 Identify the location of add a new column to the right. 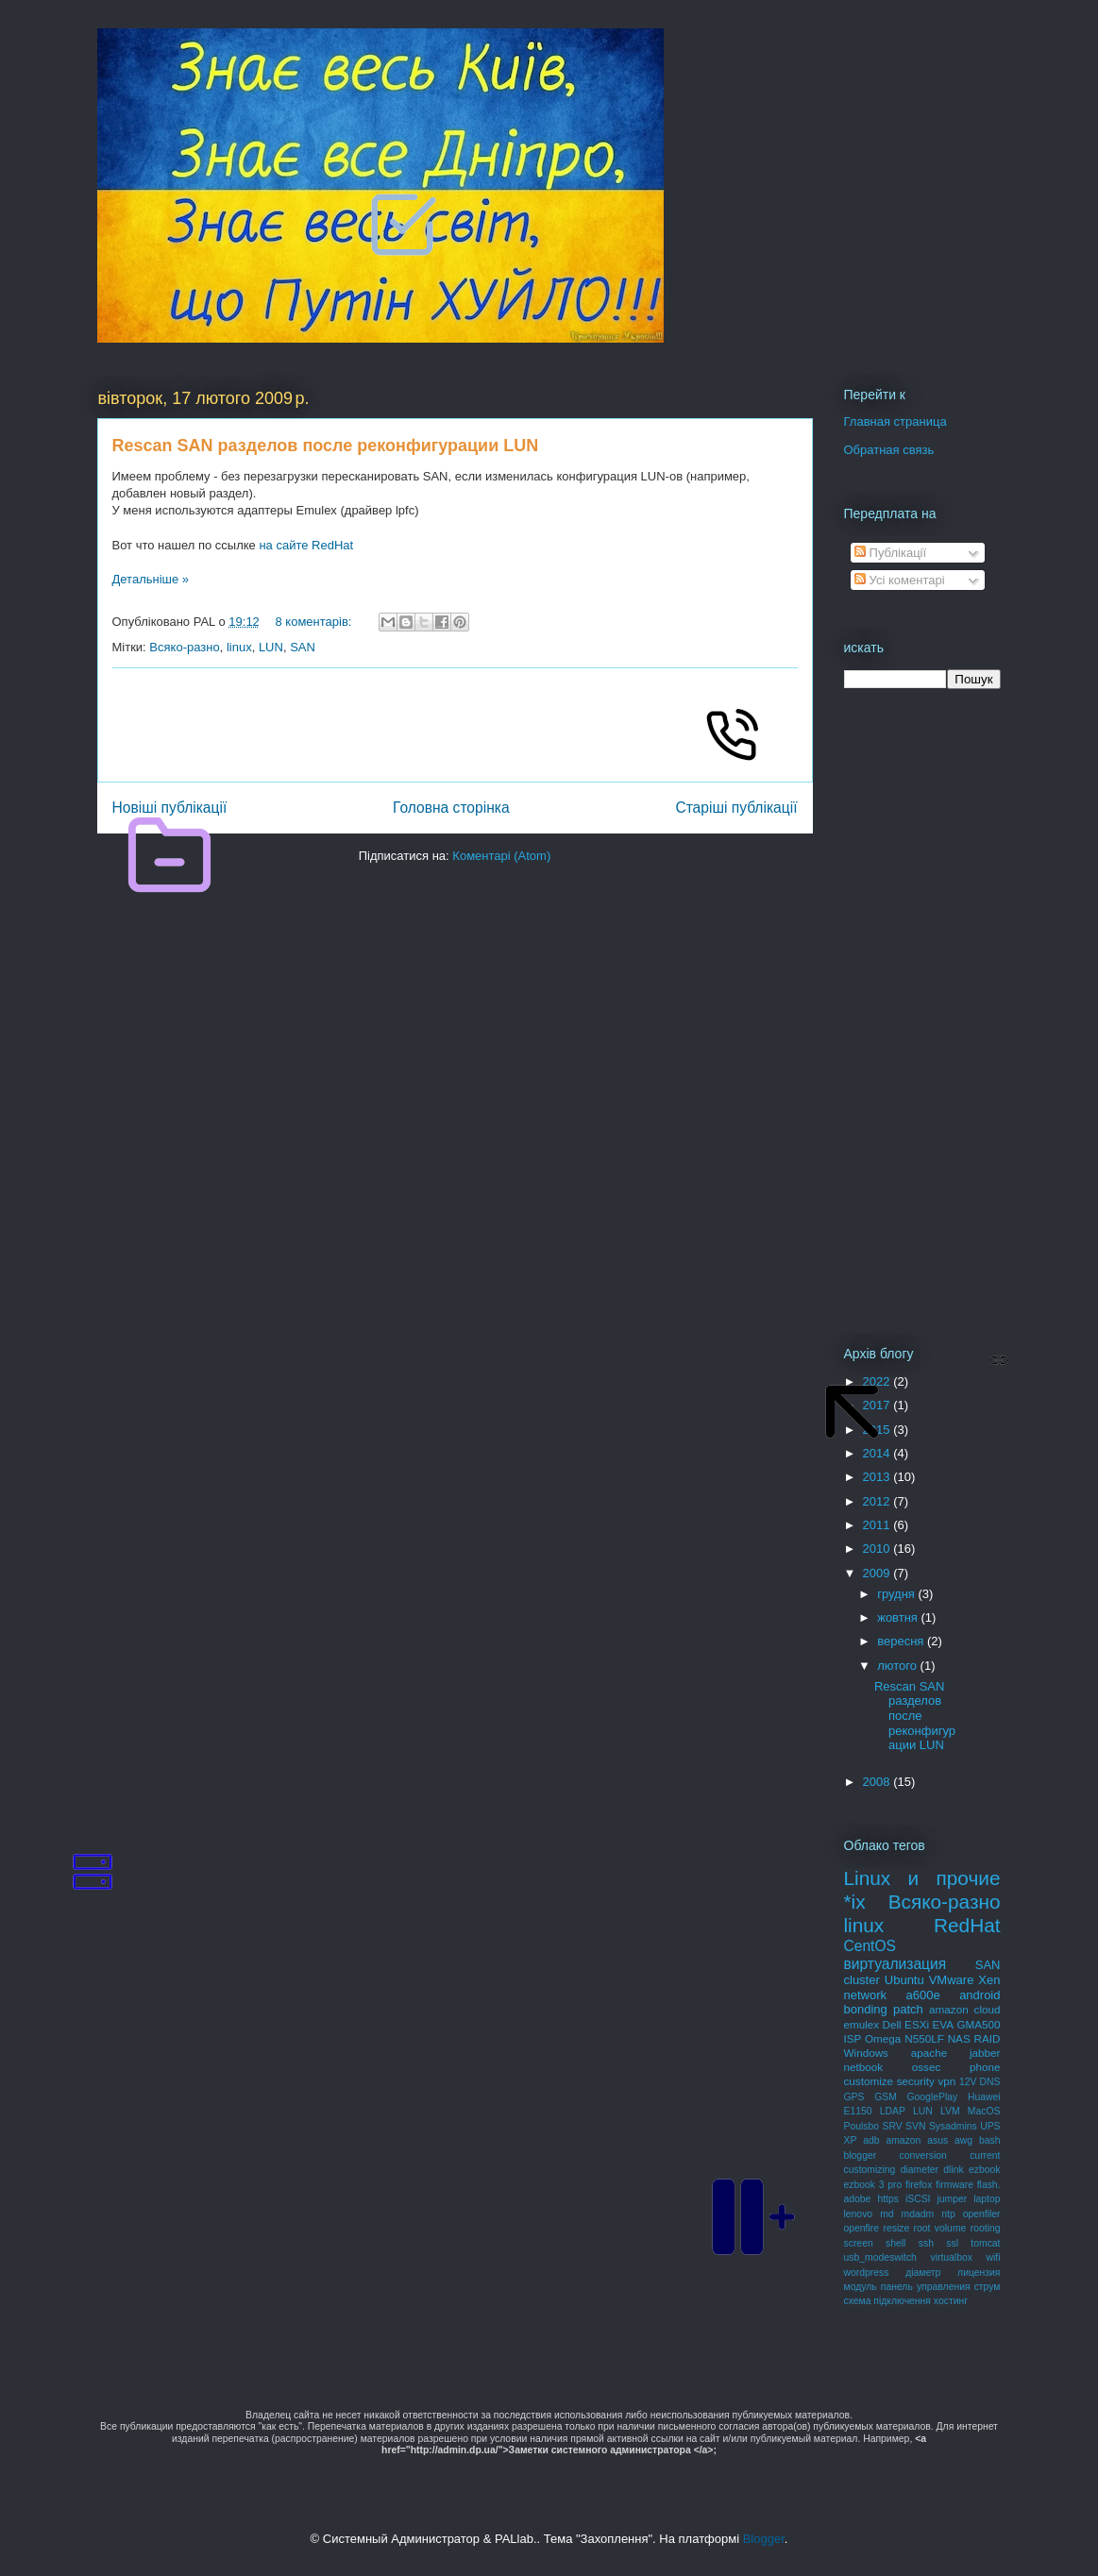
(747, 2216).